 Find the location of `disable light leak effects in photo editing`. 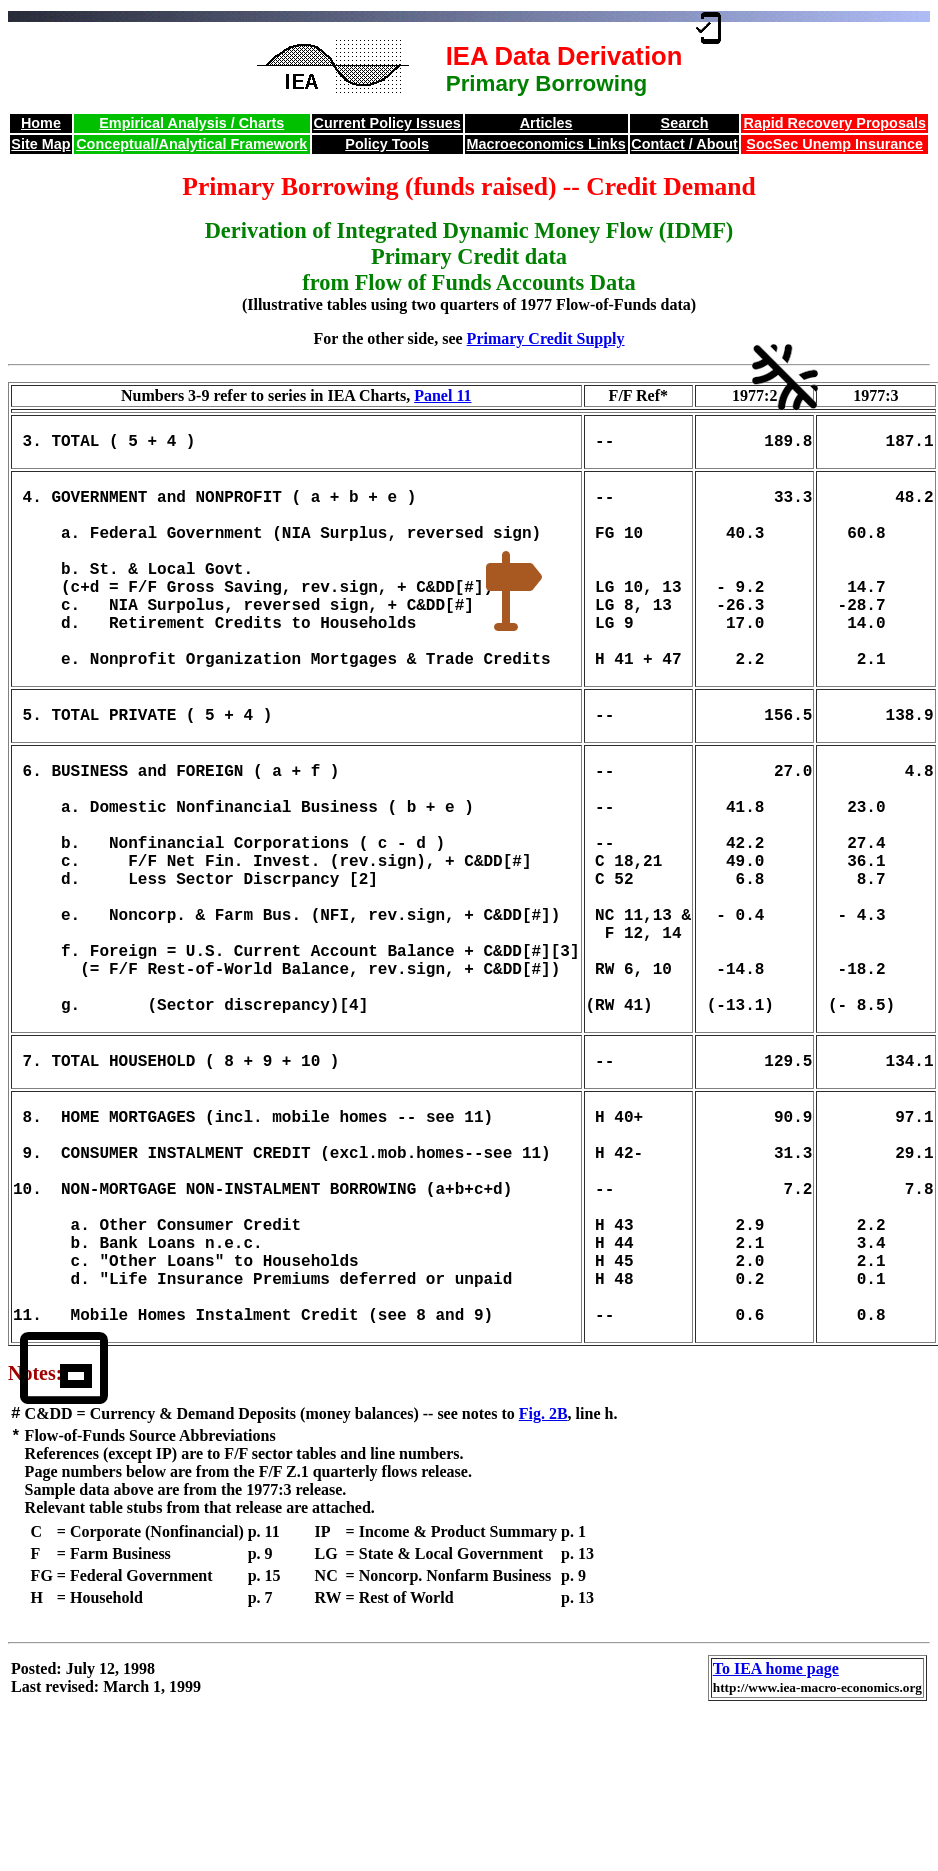

disable light leak effects in photo editing is located at coordinates (785, 377).